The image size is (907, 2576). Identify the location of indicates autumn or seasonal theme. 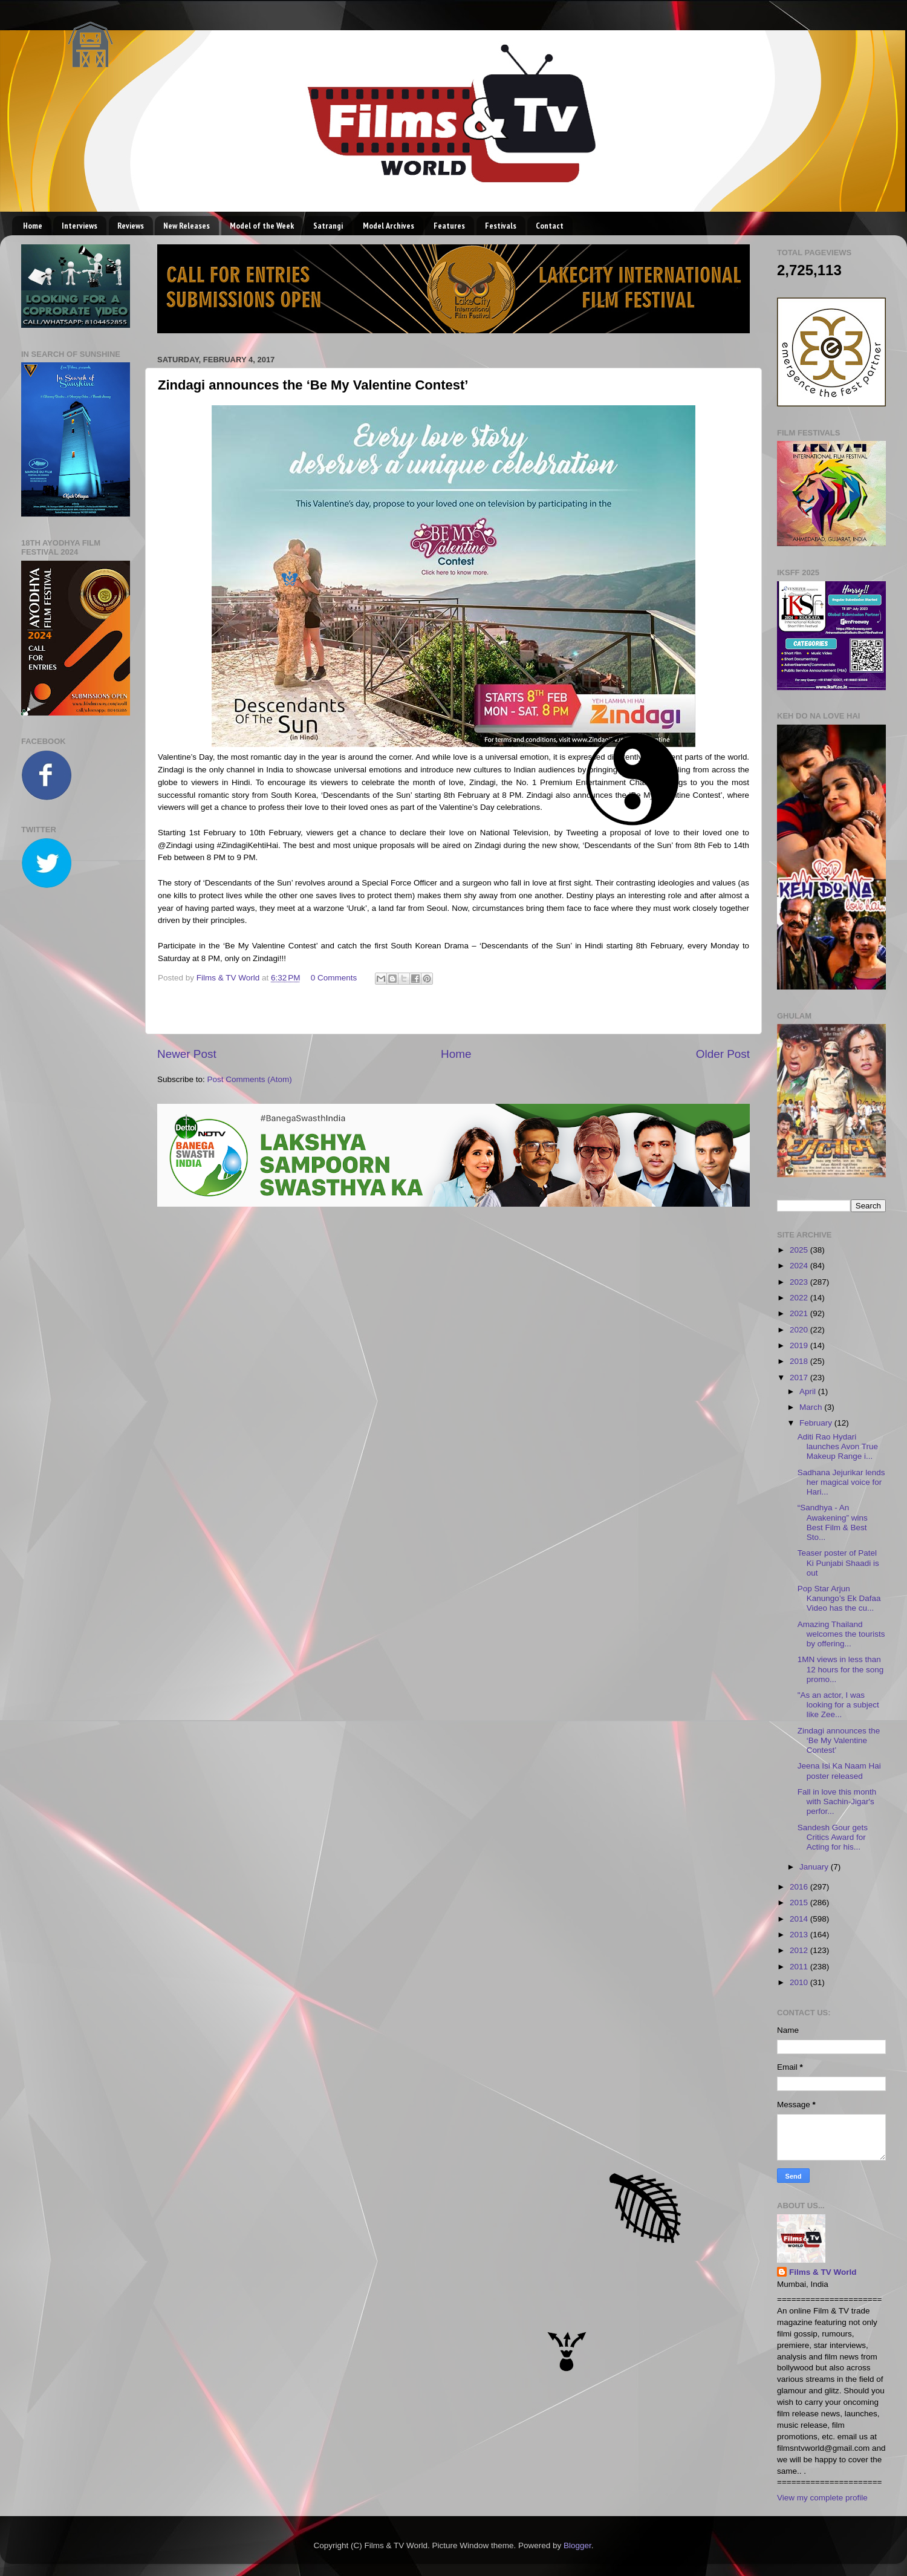
(645, 2208).